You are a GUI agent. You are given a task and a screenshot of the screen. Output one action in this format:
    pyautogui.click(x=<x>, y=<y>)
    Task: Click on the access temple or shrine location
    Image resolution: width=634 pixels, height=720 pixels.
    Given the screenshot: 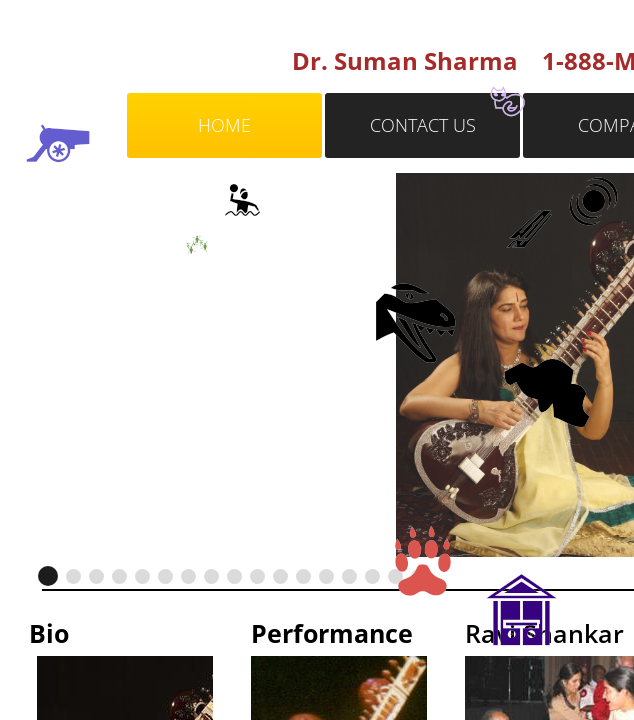 What is the action you would take?
    pyautogui.click(x=521, y=609)
    